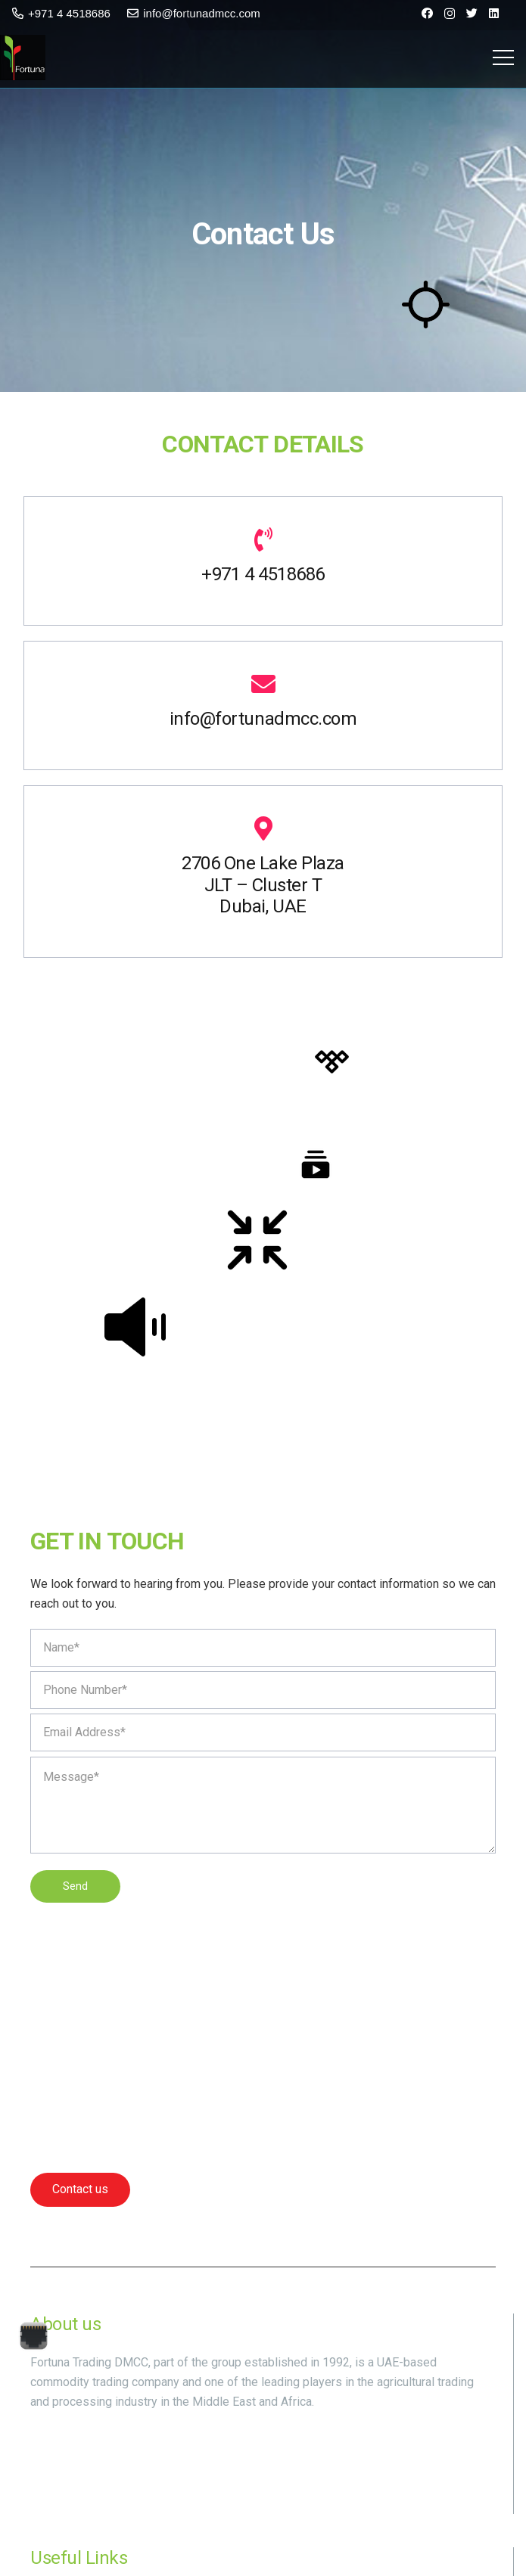 Image resolution: width=526 pixels, height=2576 pixels. Describe the element at coordinates (331, 1061) in the screenshot. I see `open tidal music streaming app` at that location.